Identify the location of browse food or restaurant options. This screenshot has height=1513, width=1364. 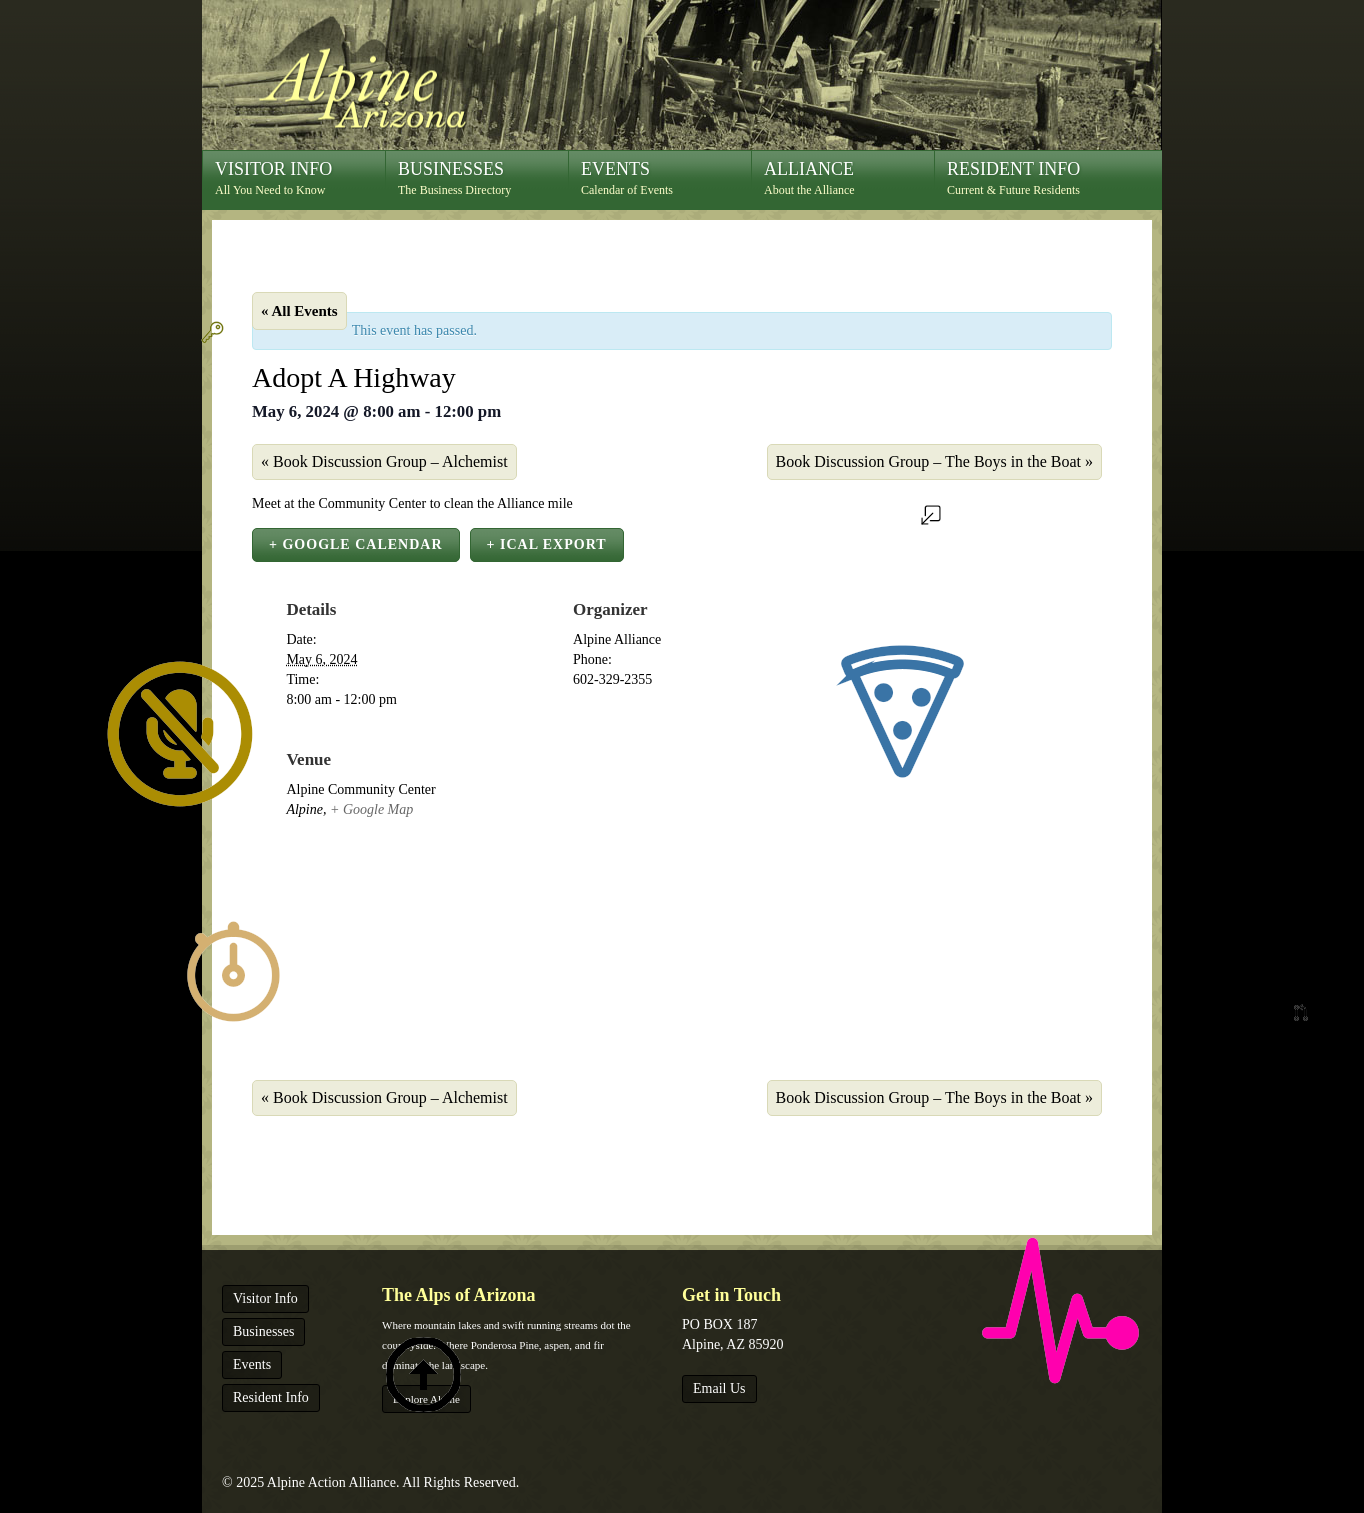
(902, 711).